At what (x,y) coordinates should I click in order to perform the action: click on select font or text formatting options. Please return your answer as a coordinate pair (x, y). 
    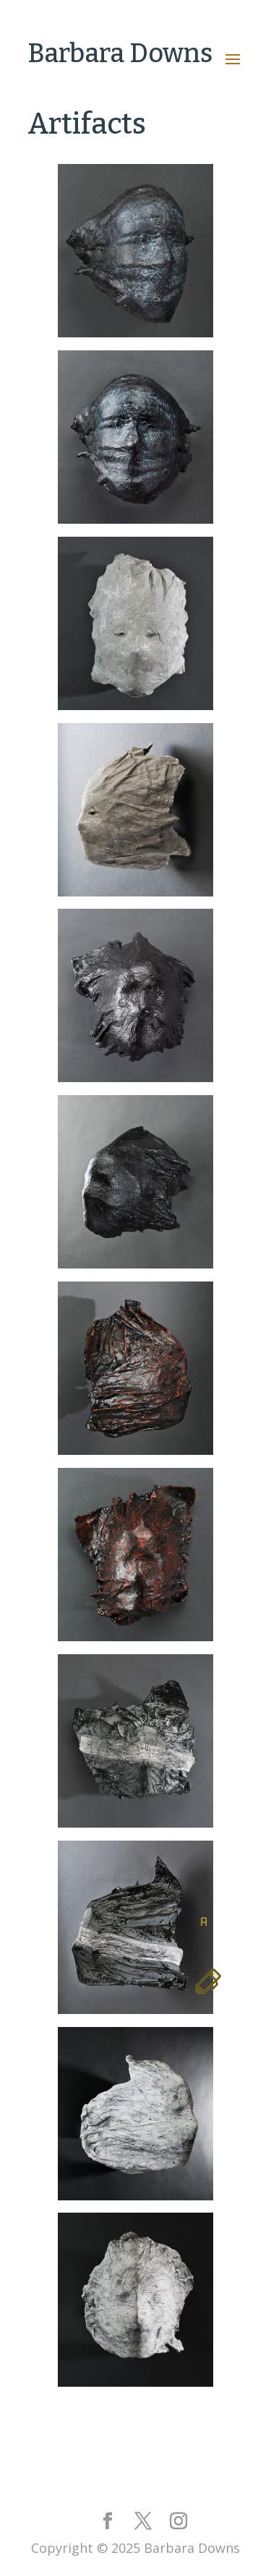
    Looking at the image, I should click on (204, 1922).